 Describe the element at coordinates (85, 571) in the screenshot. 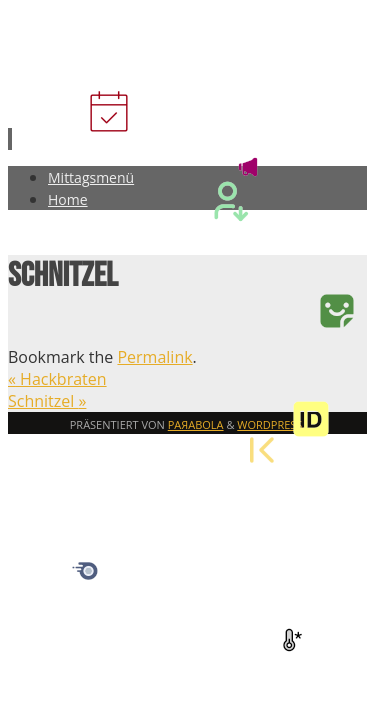

I see `access discord nitro subscription features` at that location.